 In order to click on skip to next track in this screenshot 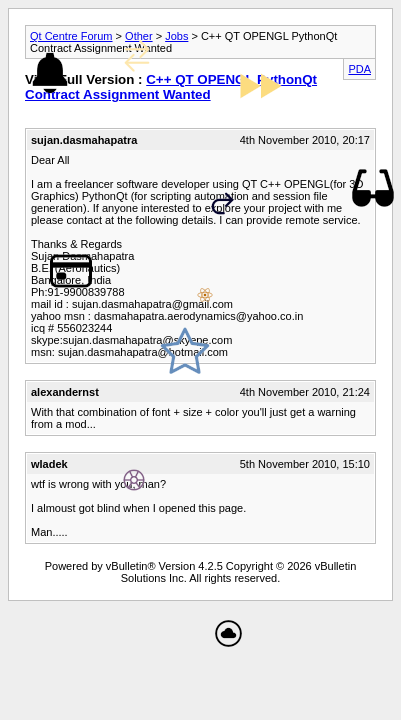, I will do `click(261, 86)`.